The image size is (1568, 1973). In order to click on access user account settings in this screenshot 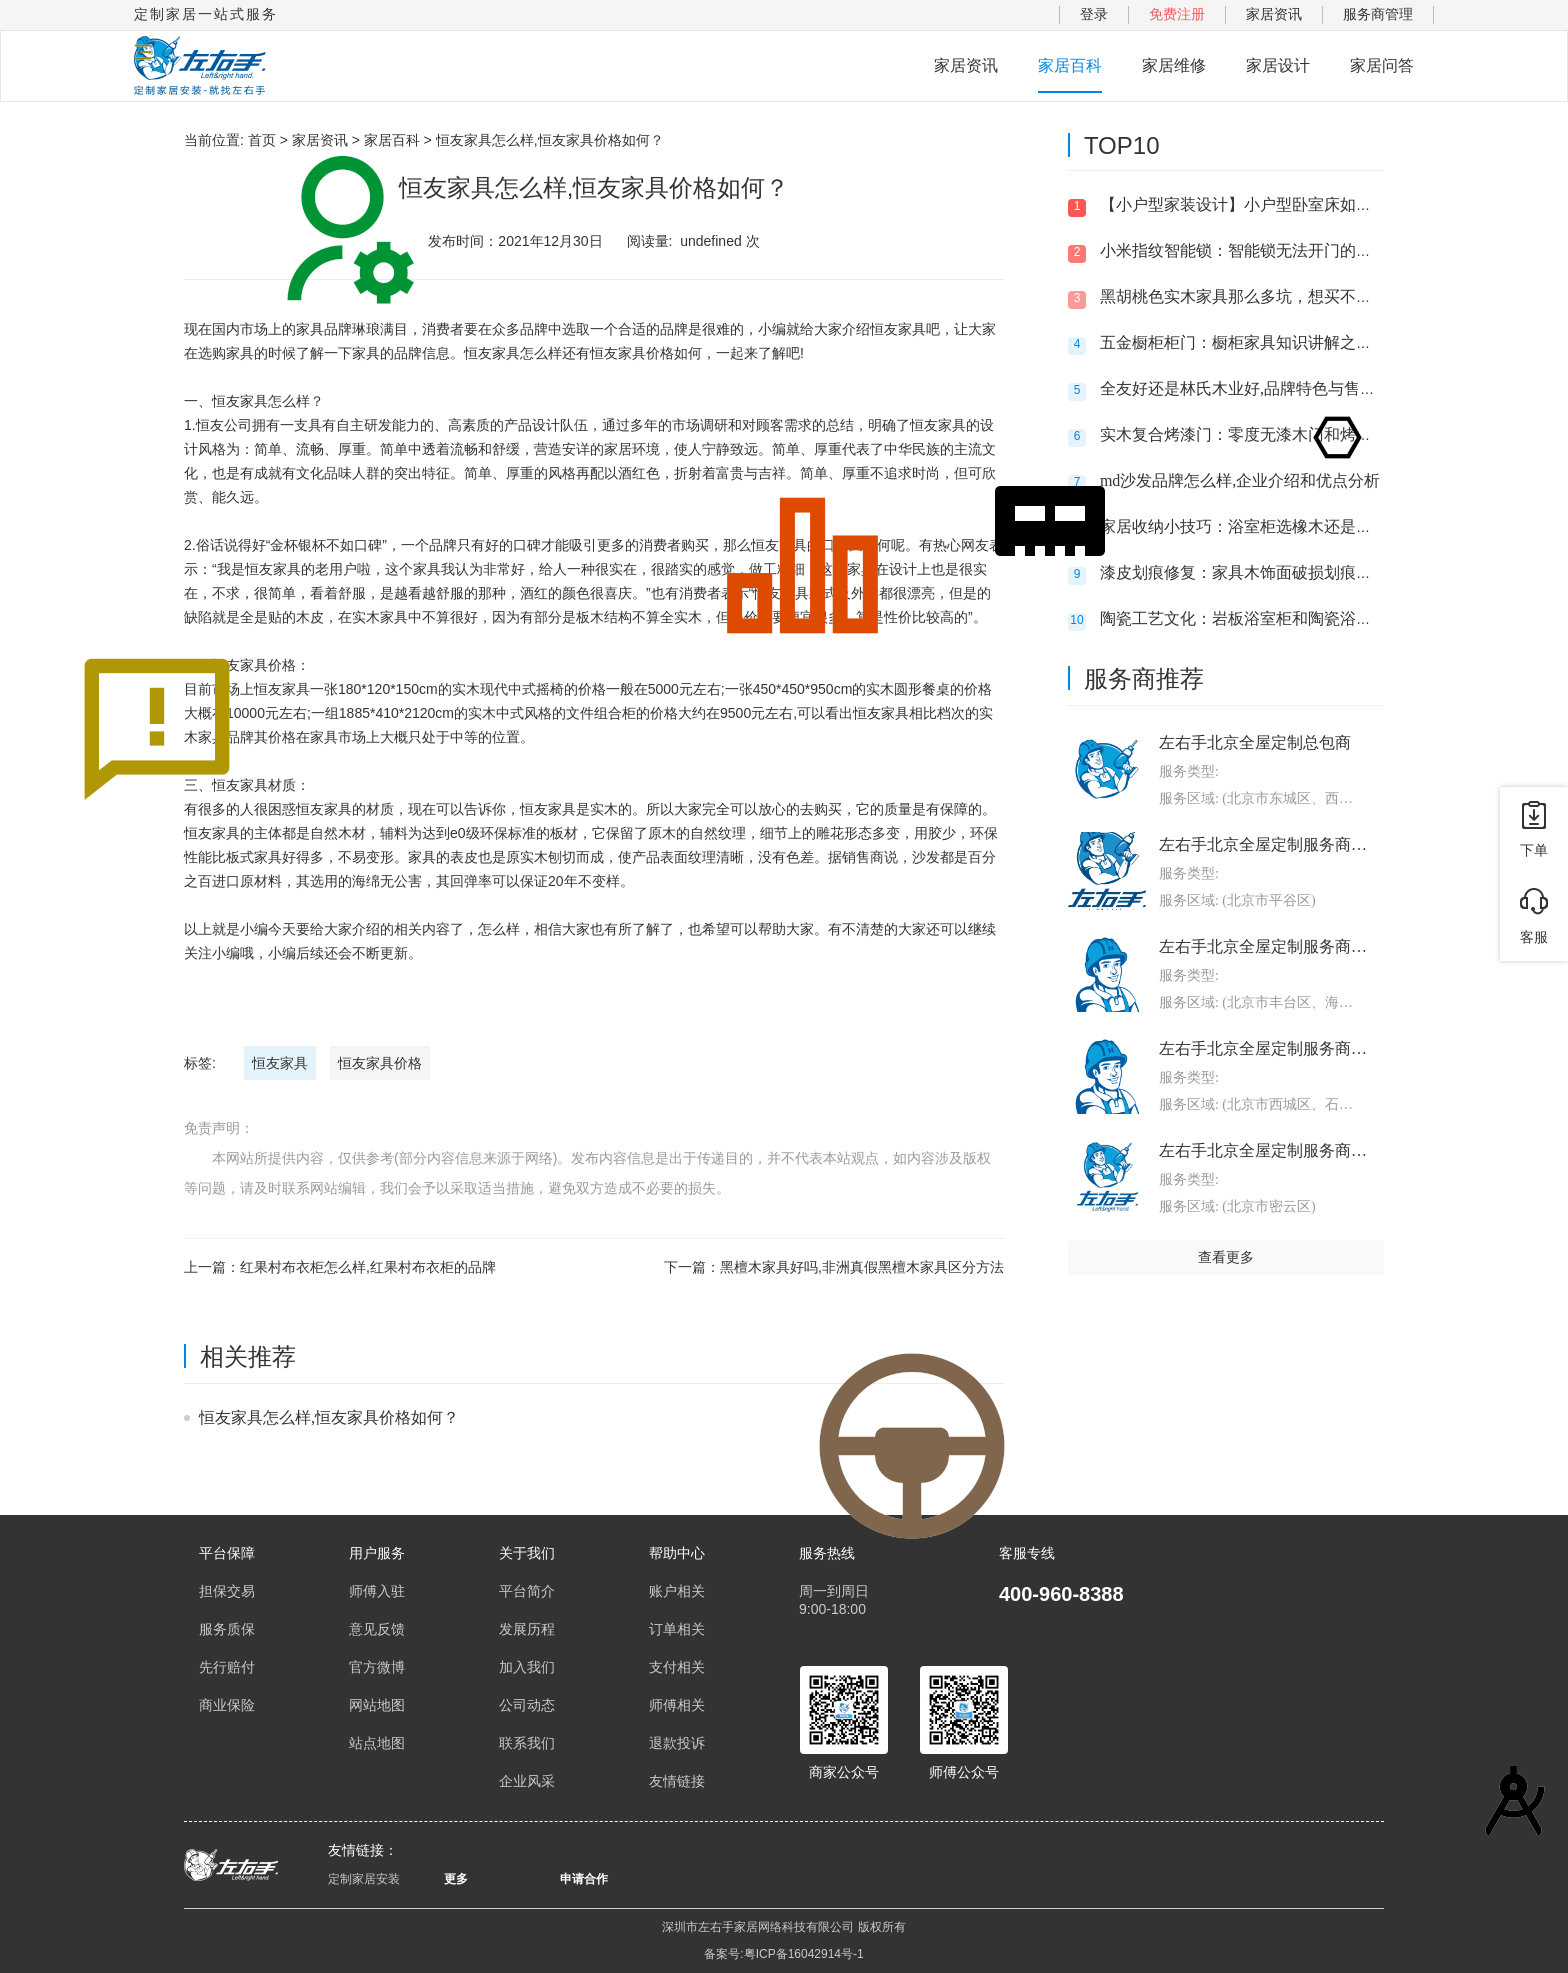, I will do `click(342, 231)`.